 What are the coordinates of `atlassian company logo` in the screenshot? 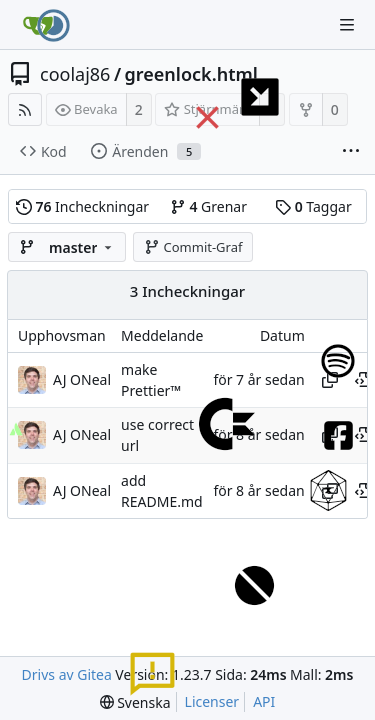 It's located at (16, 429).